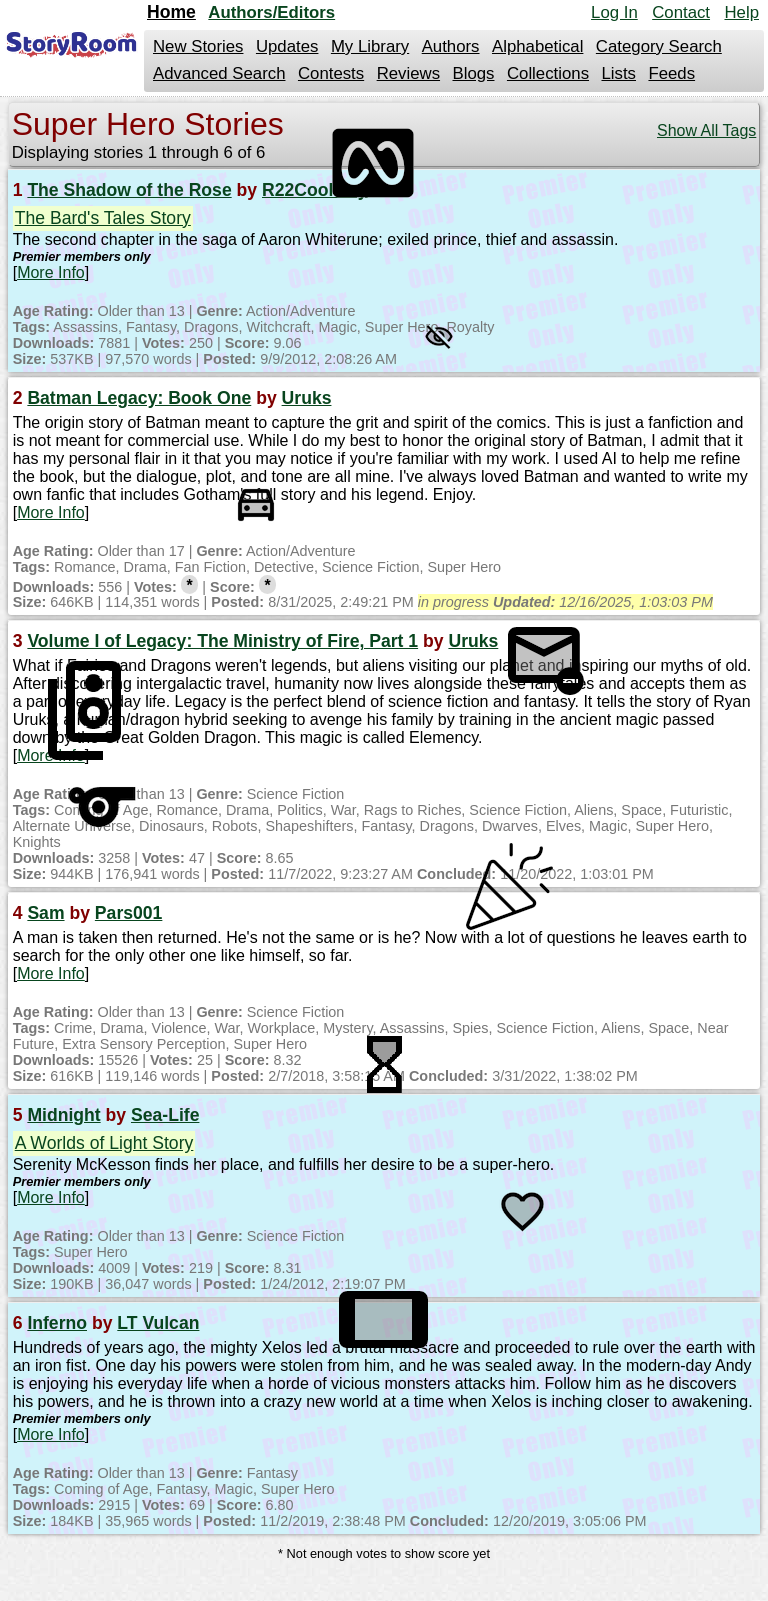  Describe the element at coordinates (544, 663) in the screenshot. I see `unsubscribe from email list` at that location.